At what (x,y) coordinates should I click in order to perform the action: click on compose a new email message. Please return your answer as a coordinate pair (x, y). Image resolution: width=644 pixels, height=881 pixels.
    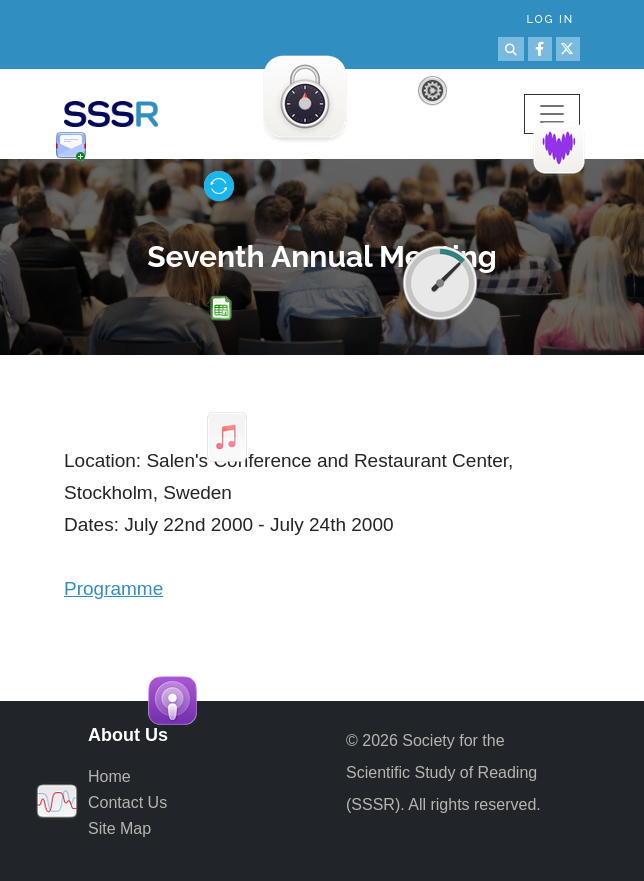
    Looking at the image, I should click on (71, 145).